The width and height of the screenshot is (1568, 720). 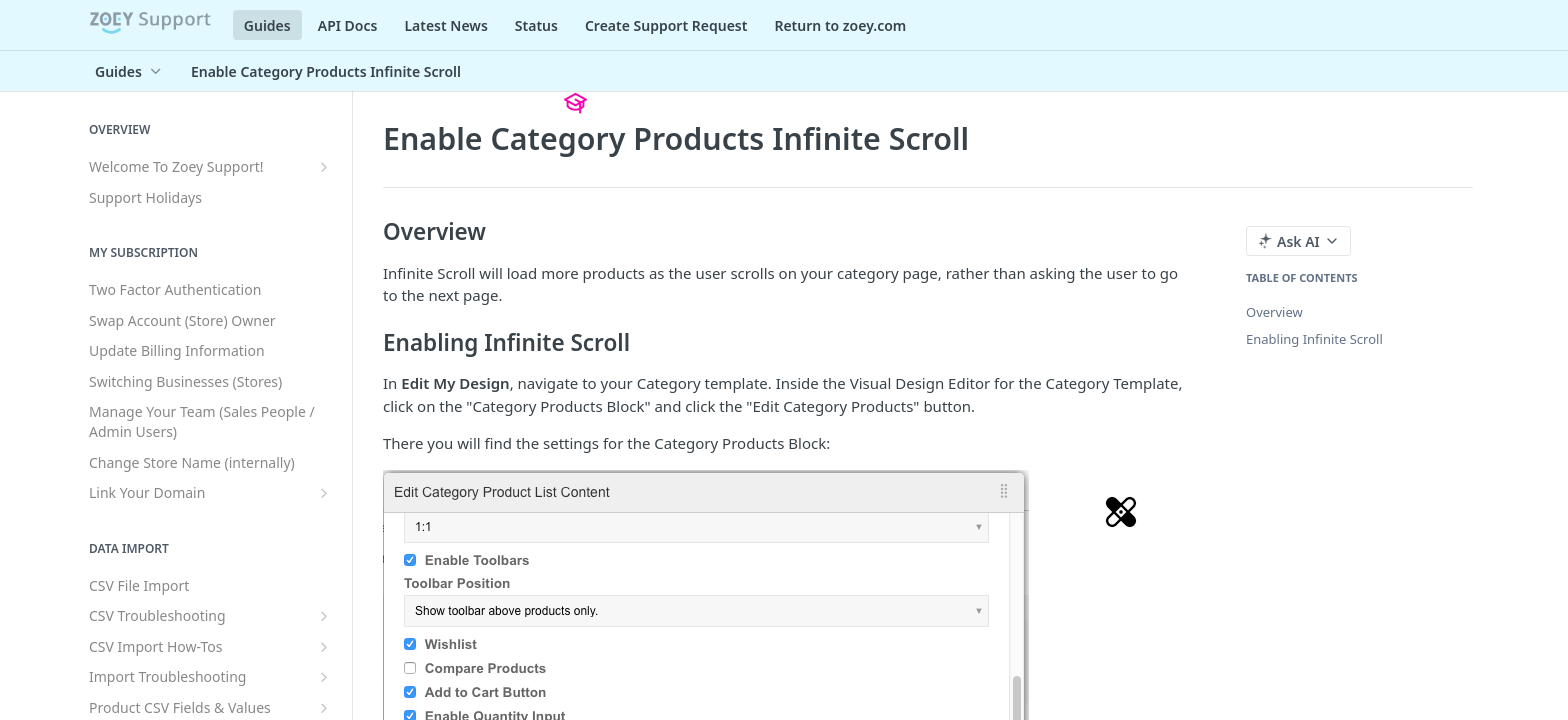 I want to click on access education or learning resources, so click(x=575, y=102).